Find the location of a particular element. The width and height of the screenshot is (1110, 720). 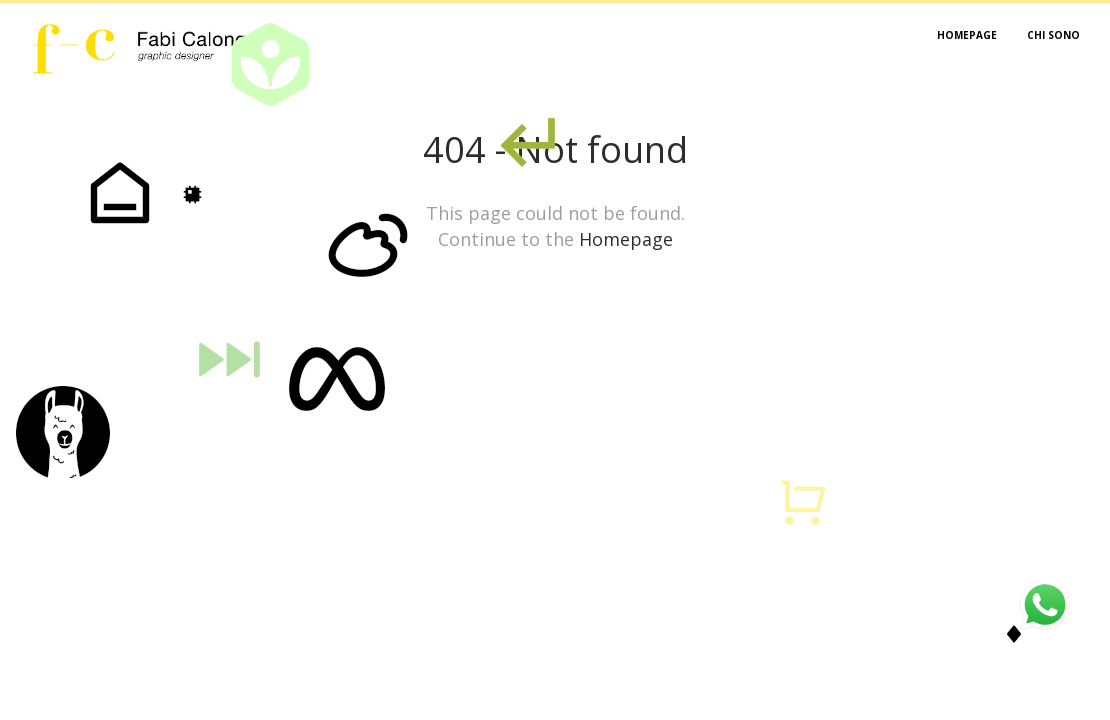

skip to the end of the track is located at coordinates (229, 359).